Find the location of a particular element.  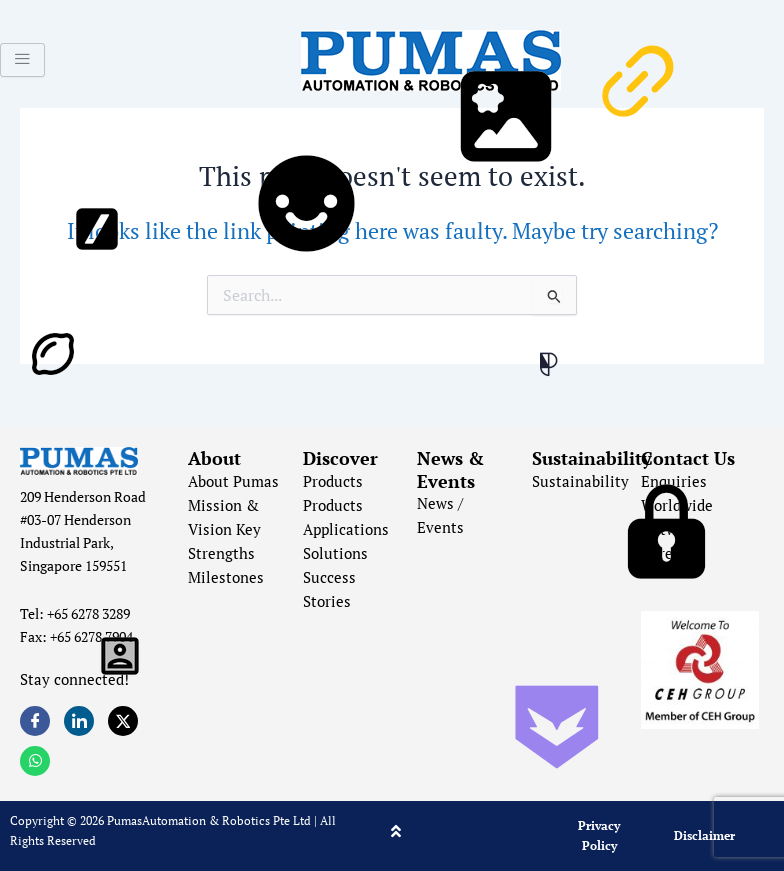

indicates membership in Discord's HypeSquad House of Bravery is located at coordinates (557, 727).